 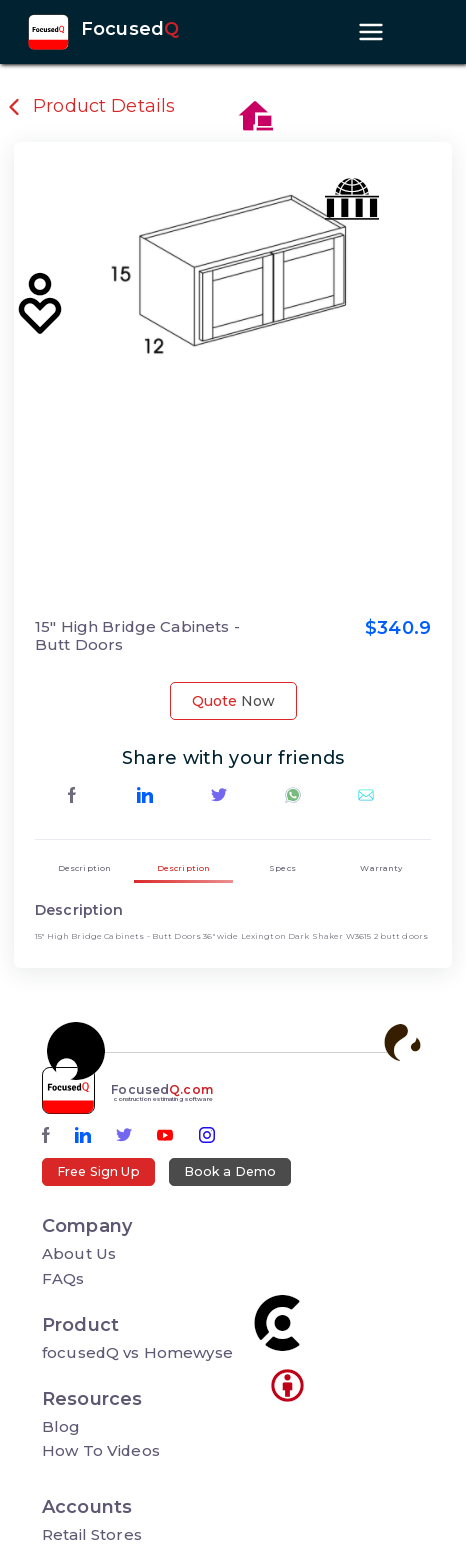 I want to click on open wikiversity website or app, so click(x=352, y=199).